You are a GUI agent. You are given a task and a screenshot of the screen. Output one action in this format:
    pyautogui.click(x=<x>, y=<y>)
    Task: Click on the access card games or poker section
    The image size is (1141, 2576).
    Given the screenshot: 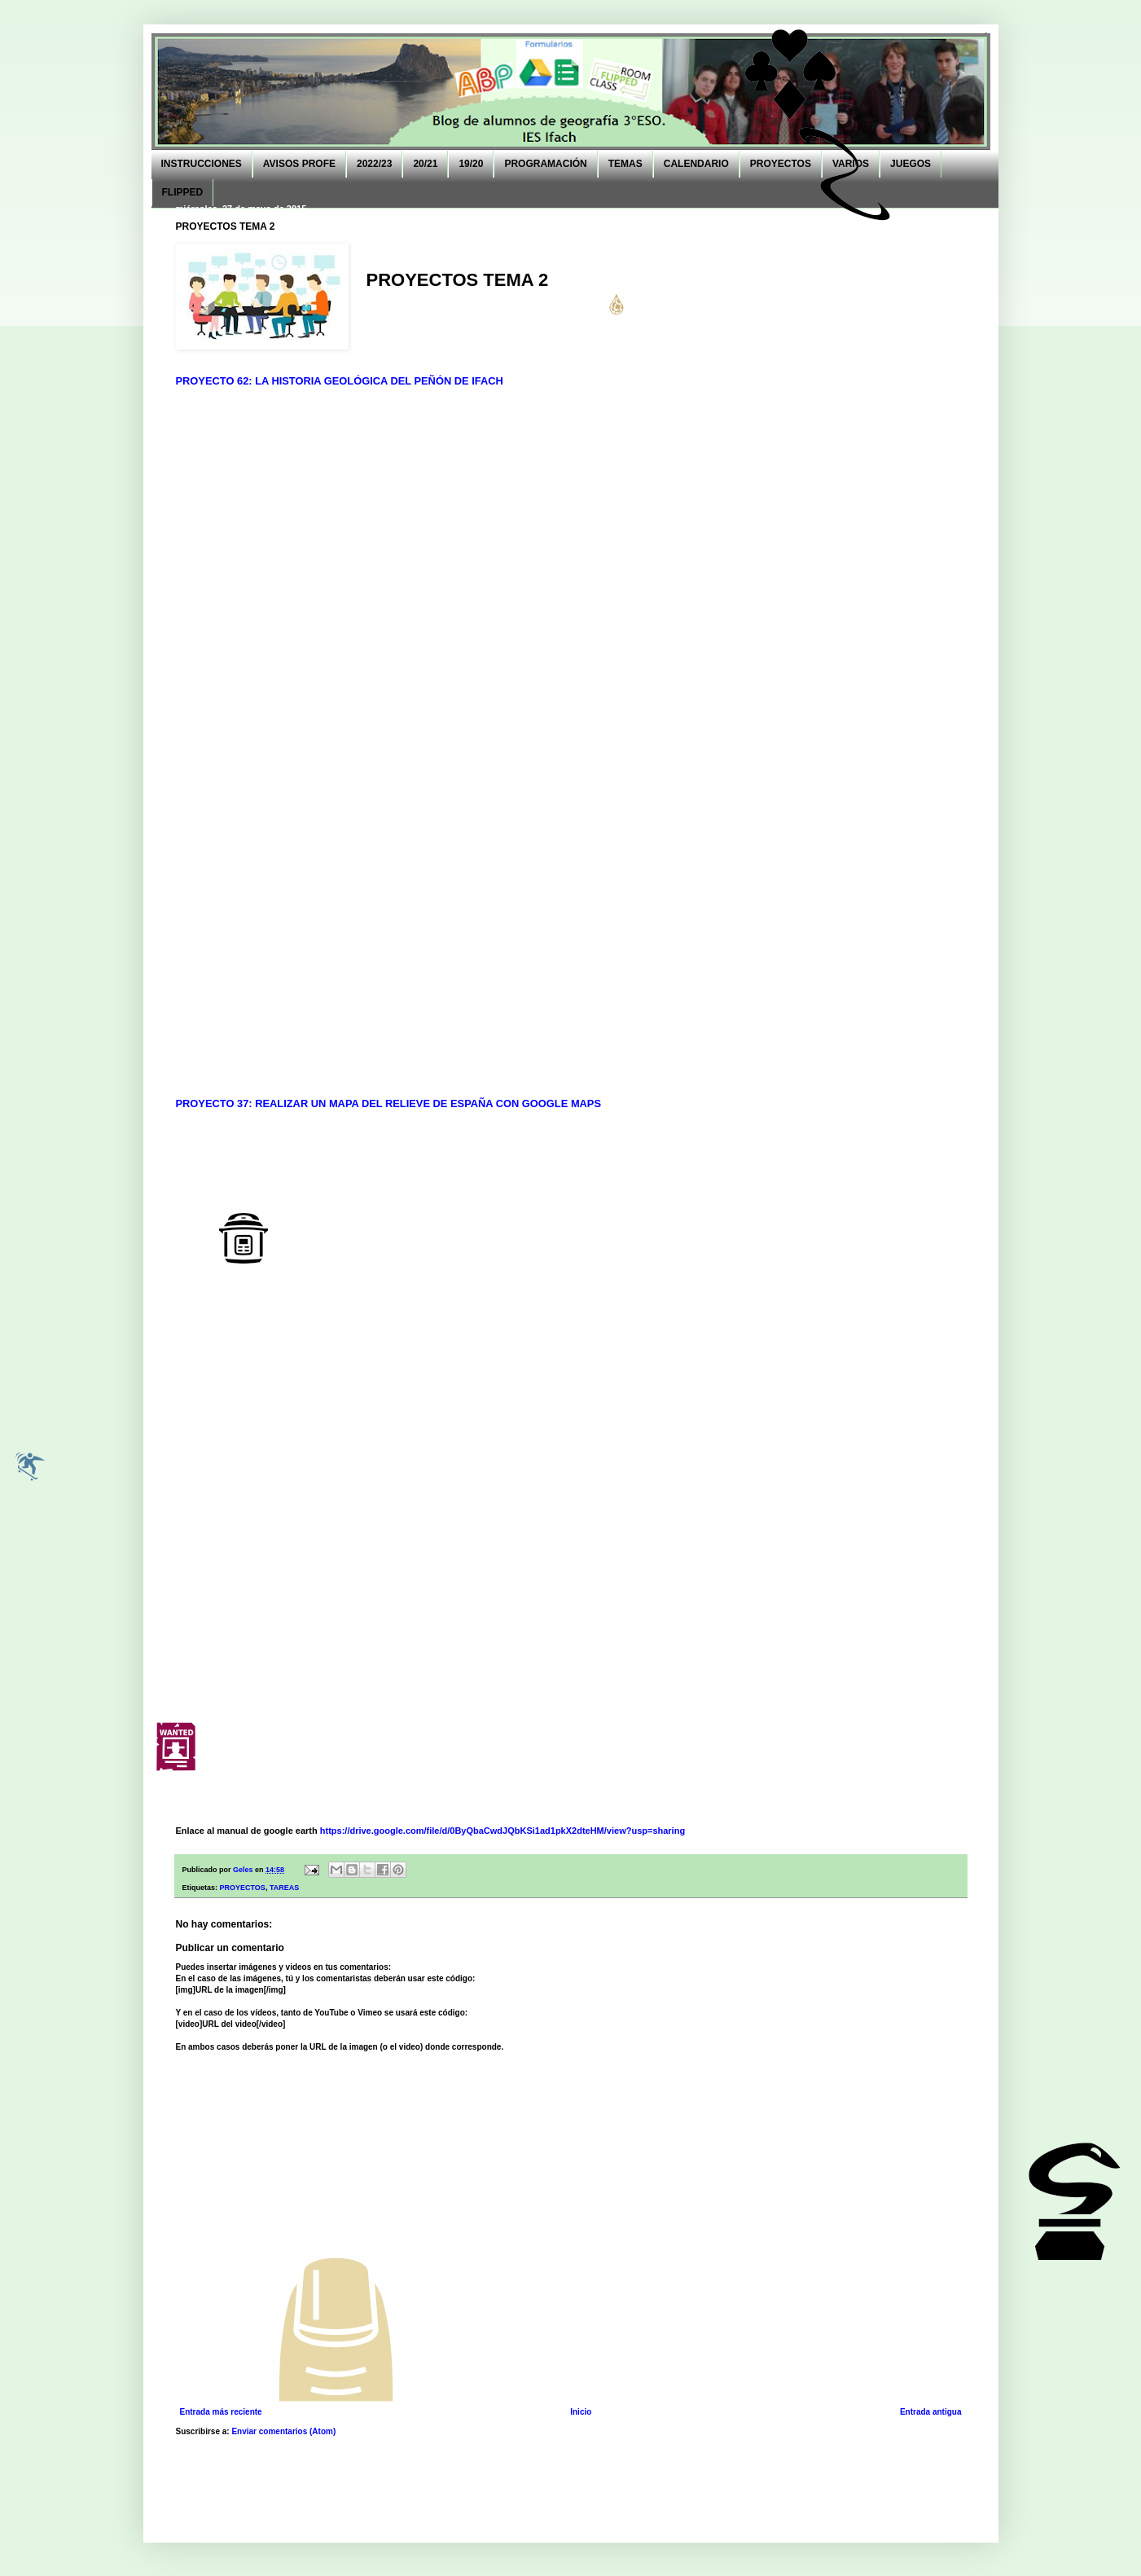 What is the action you would take?
    pyautogui.click(x=790, y=74)
    